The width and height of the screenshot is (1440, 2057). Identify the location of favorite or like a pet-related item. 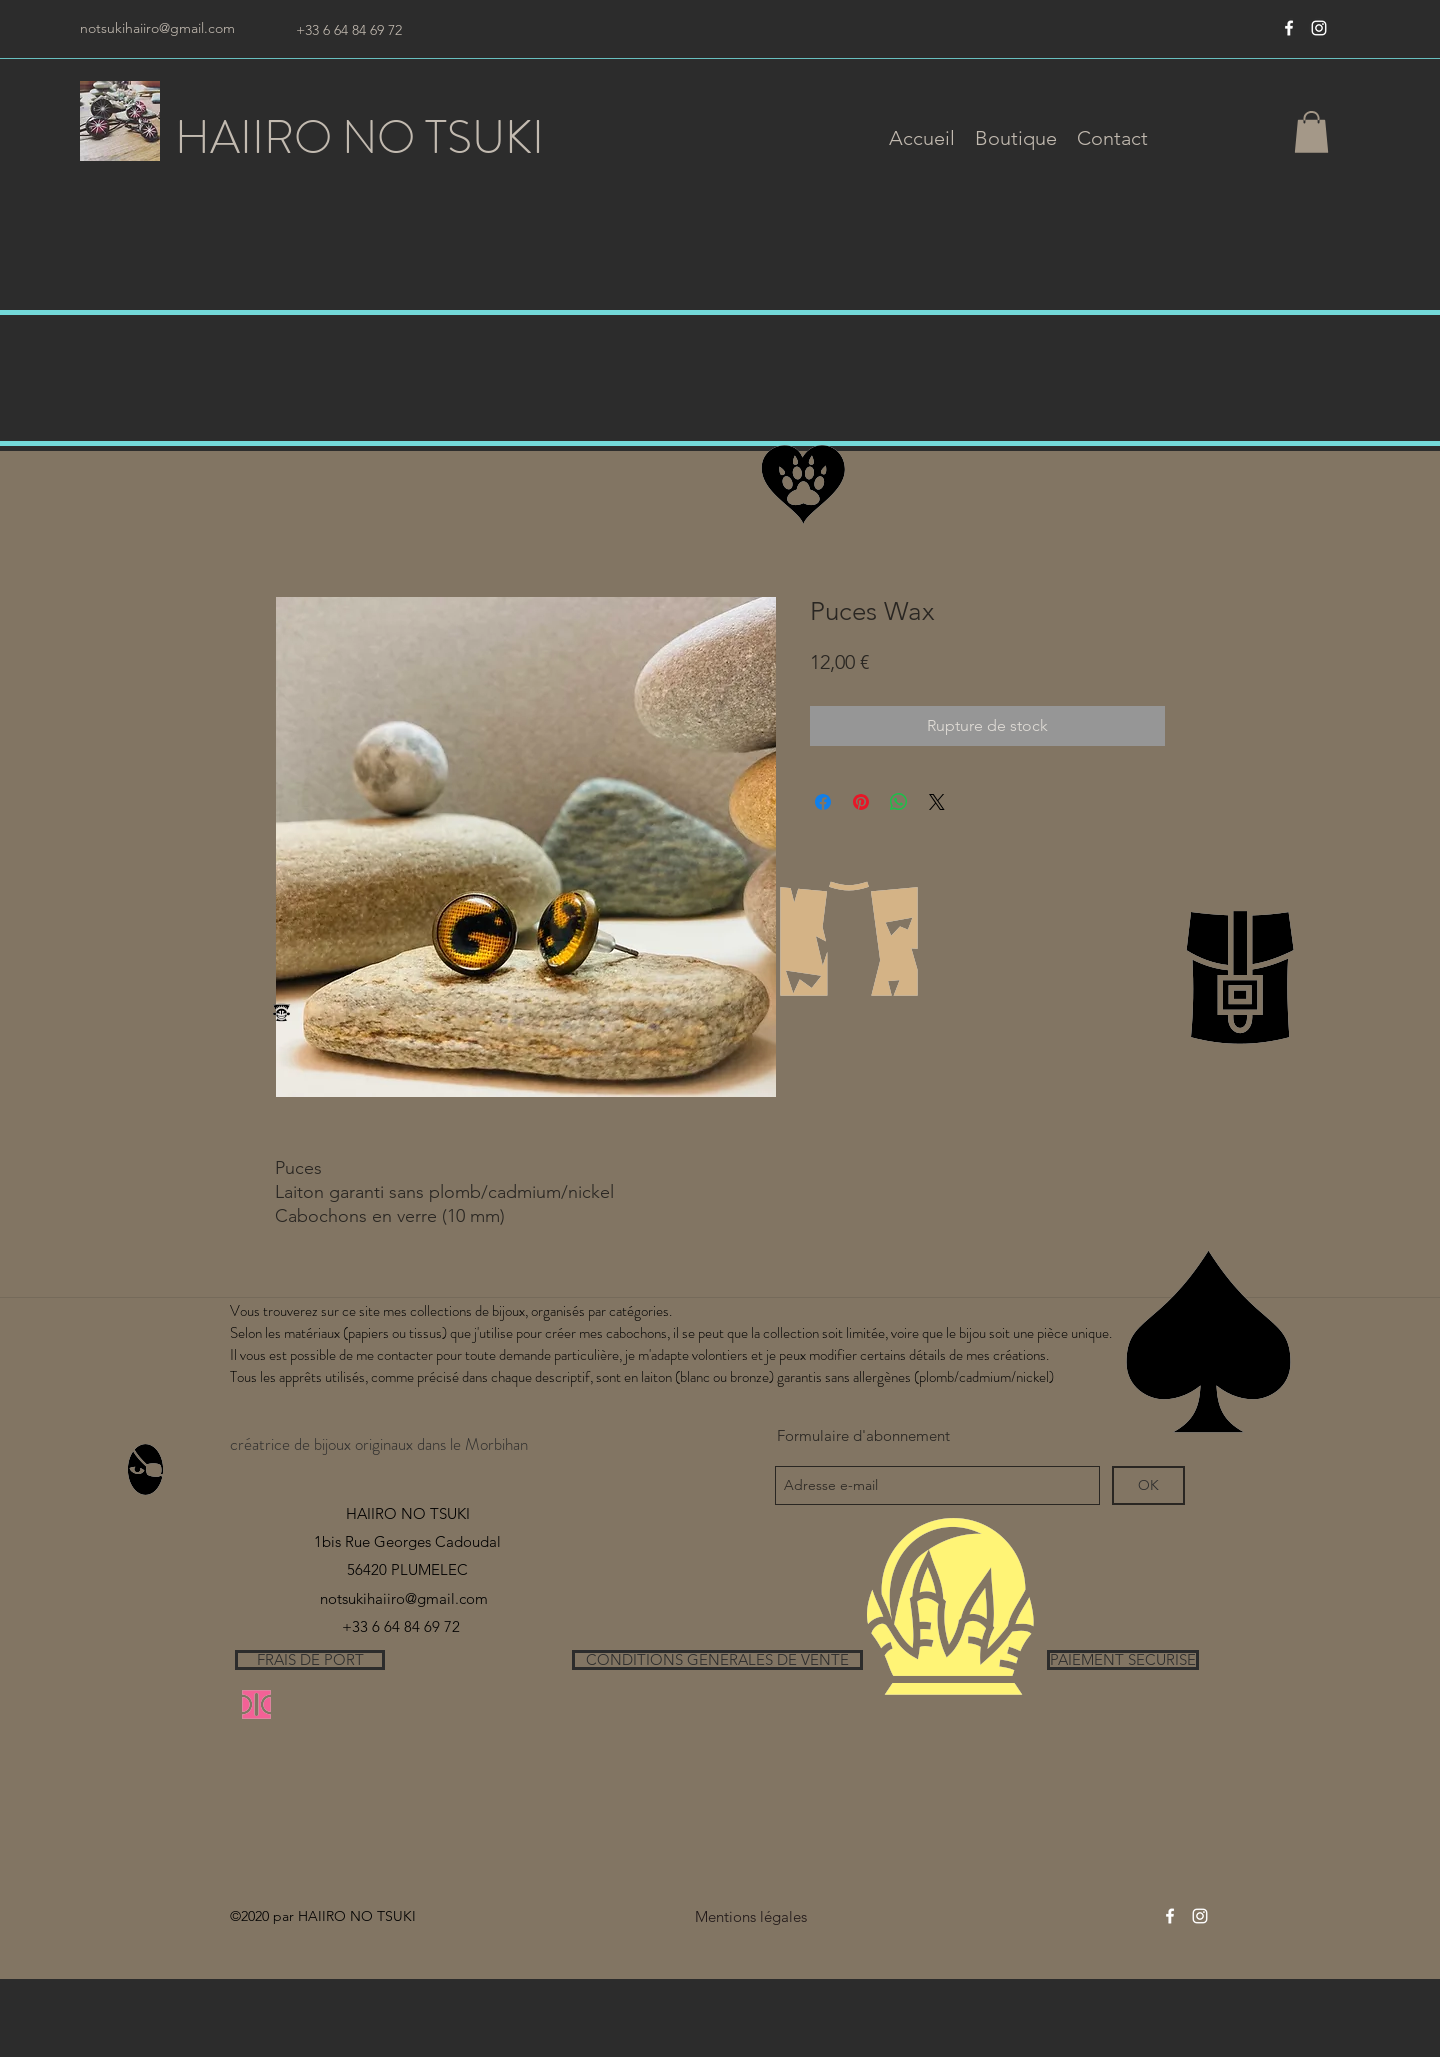
(803, 485).